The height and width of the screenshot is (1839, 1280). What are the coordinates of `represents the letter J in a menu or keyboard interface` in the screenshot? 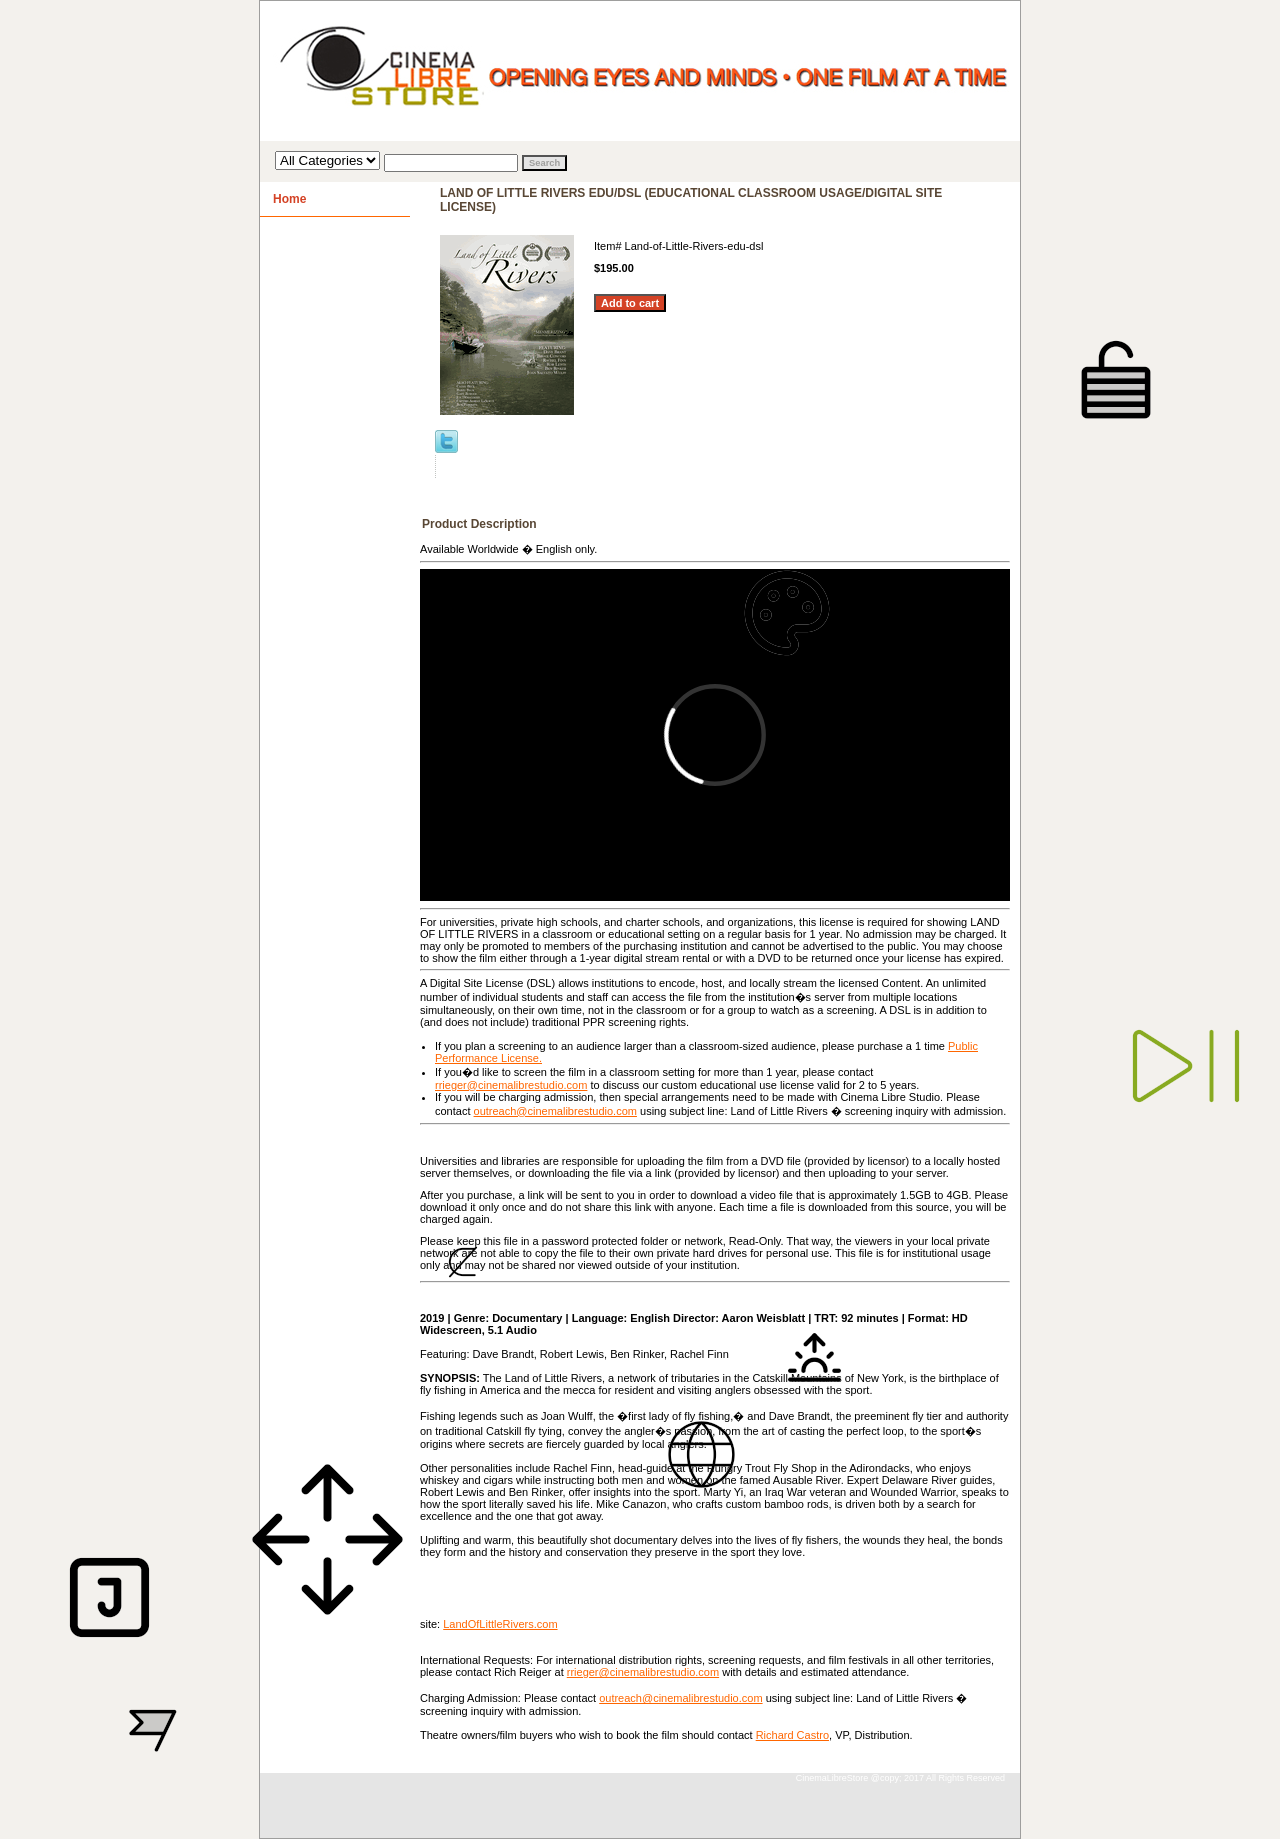 It's located at (109, 1597).